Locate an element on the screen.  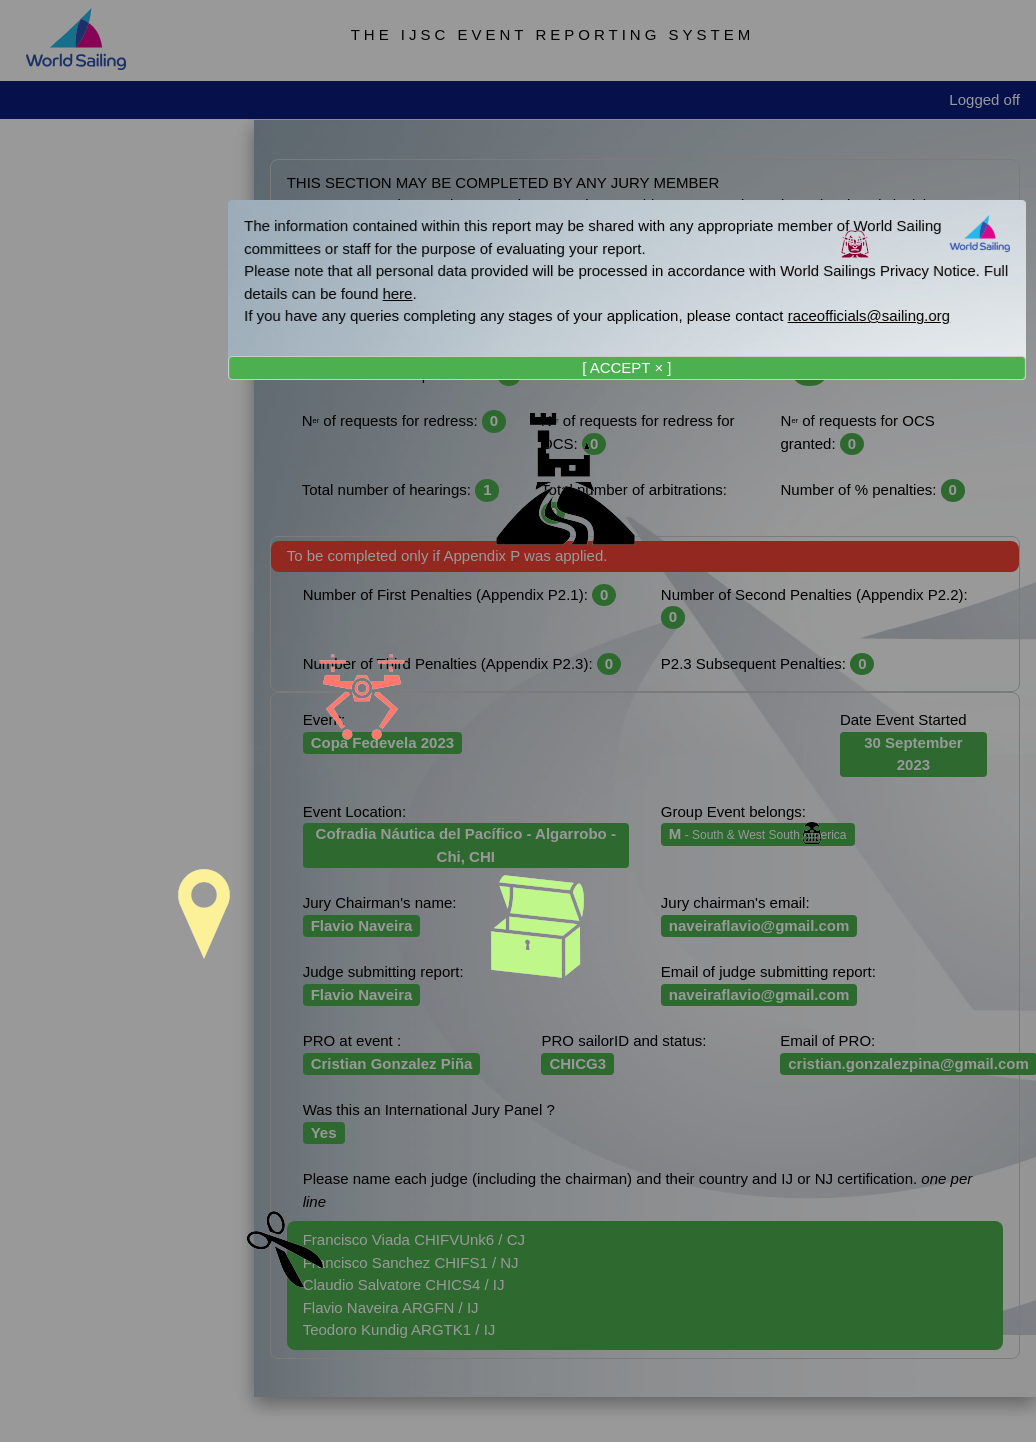
cut selected content is located at coordinates (285, 1249).